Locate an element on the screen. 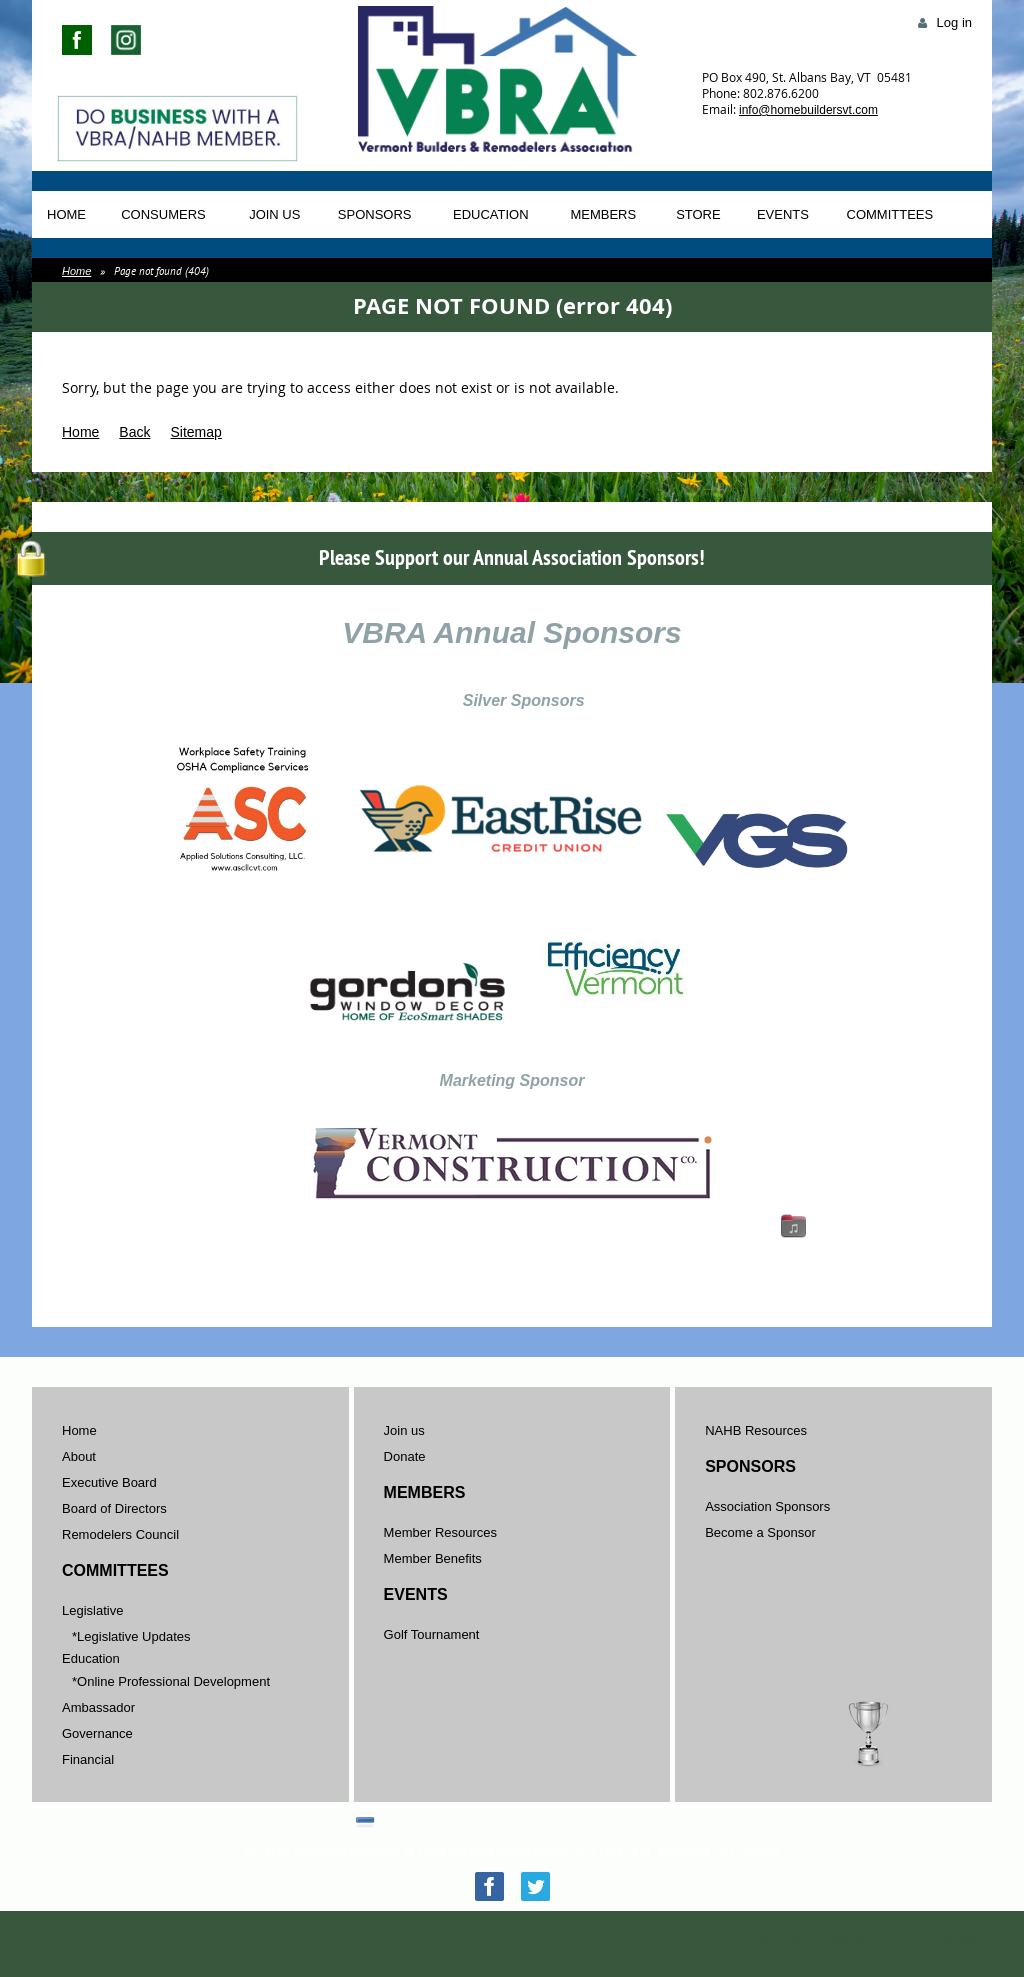 The width and height of the screenshot is (1024, 1977). remove an item from a list is located at coordinates (364, 1820).